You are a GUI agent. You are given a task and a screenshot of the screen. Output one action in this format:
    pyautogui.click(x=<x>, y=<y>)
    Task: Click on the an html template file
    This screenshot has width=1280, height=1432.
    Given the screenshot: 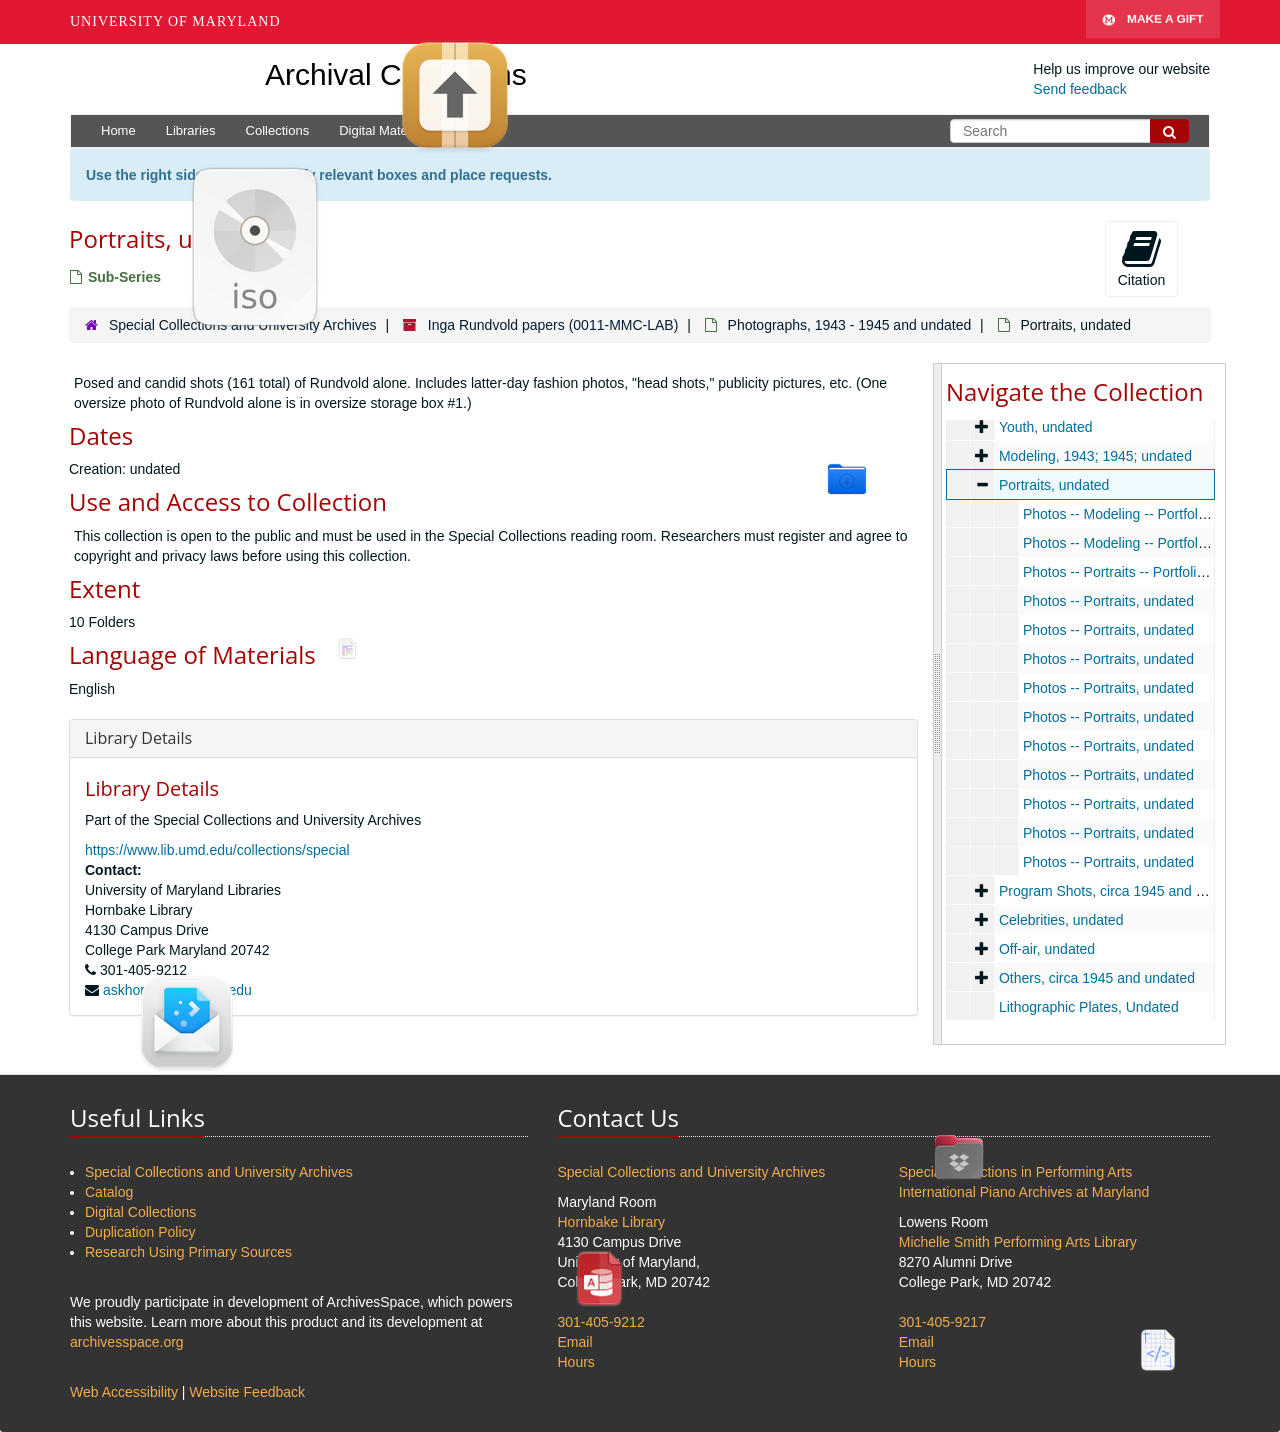 What is the action you would take?
    pyautogui.click(x=1158, y=1350)
    